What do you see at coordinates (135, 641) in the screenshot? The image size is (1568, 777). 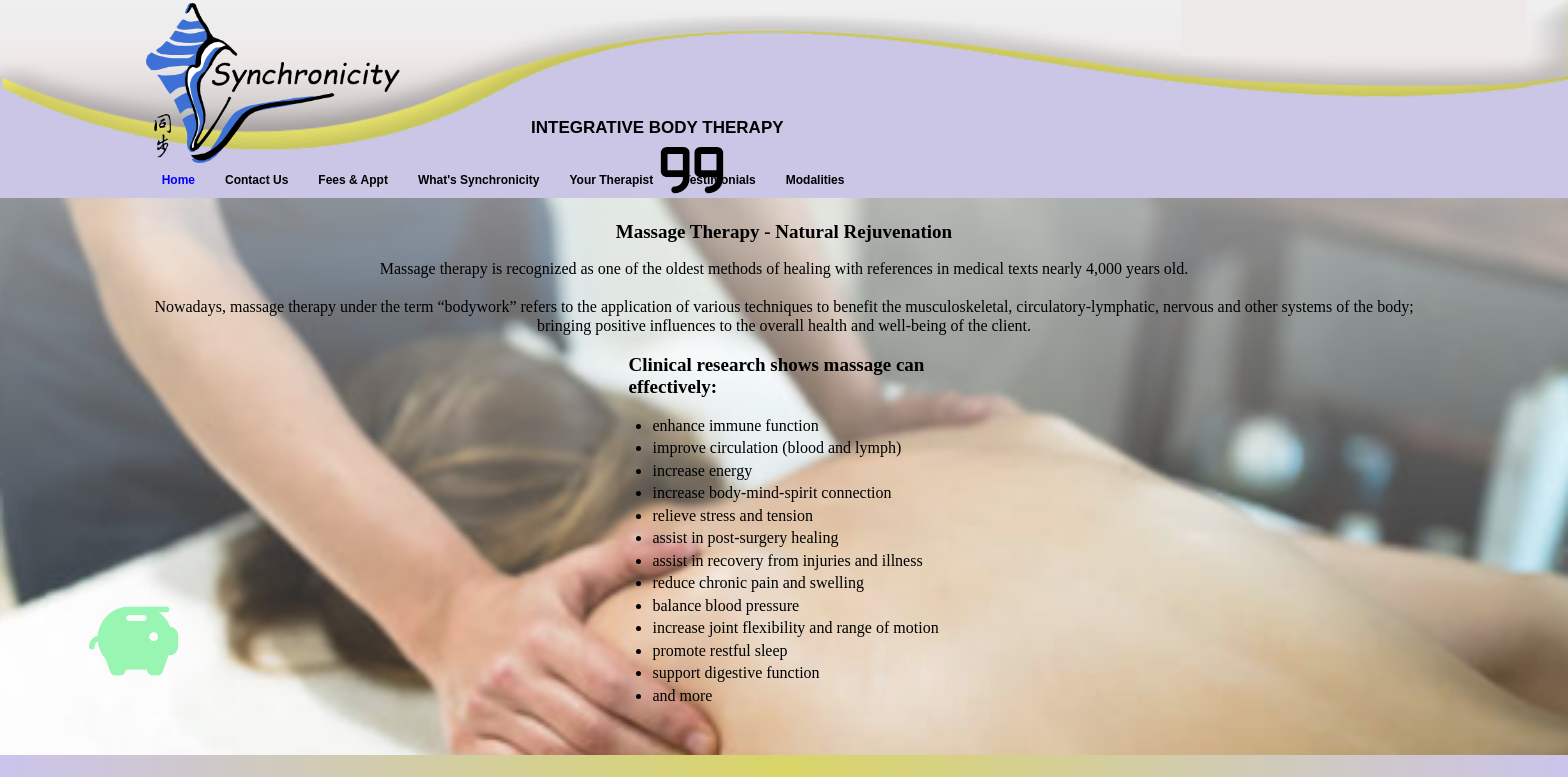 I see `view savings or financial goals` at bounding box center [135, 641].